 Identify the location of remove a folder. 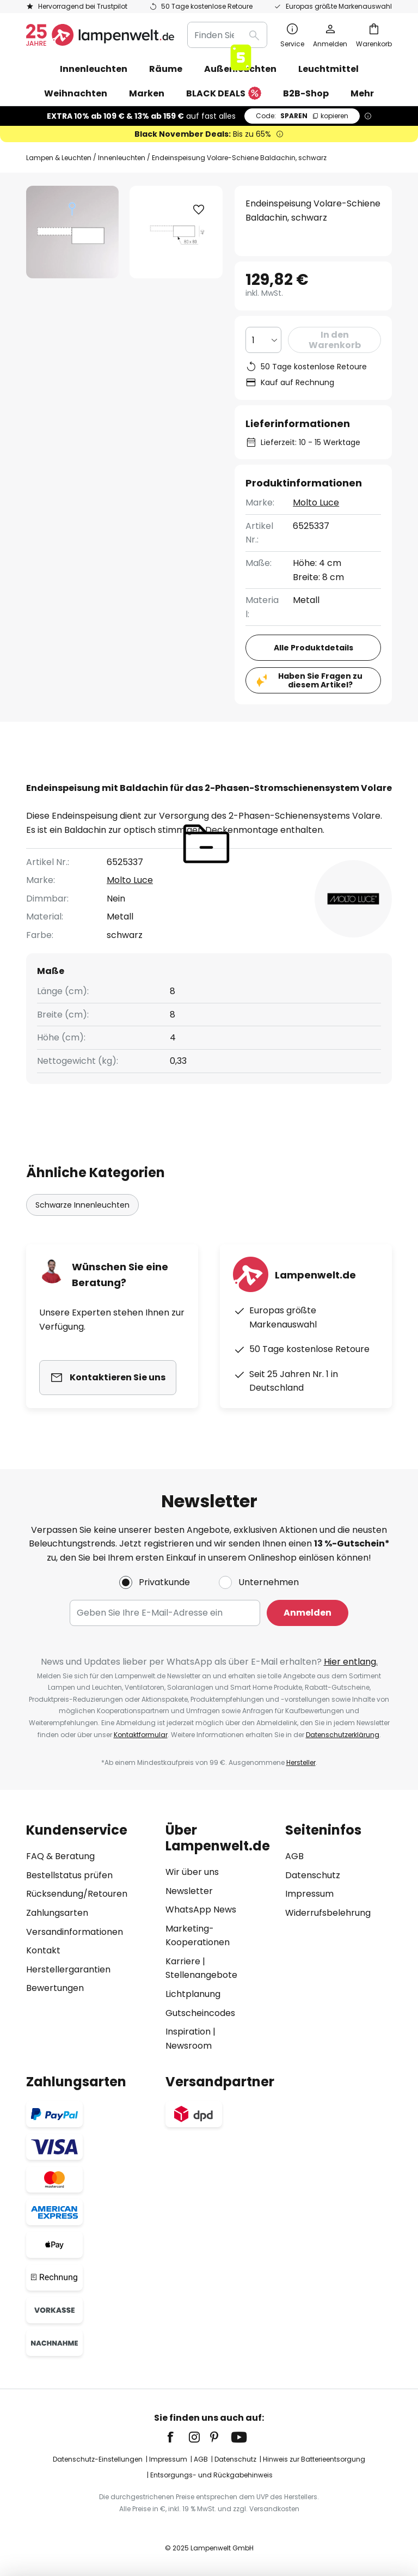
(206, 844).